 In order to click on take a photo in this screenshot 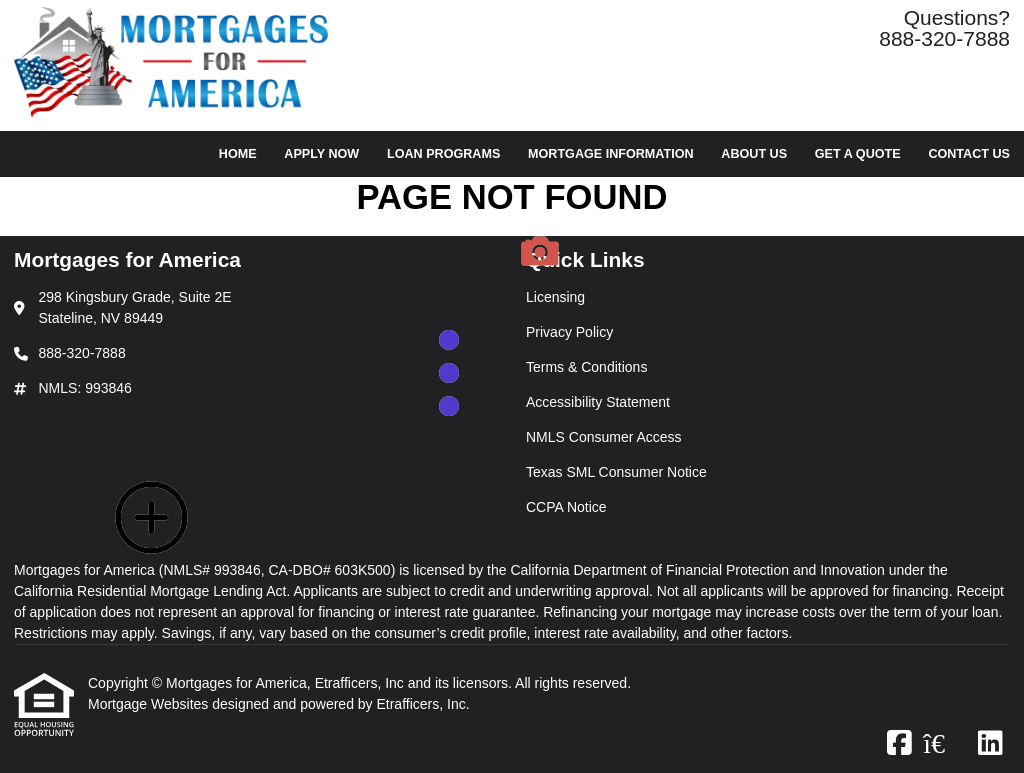, I will do `click(540, 251)`.